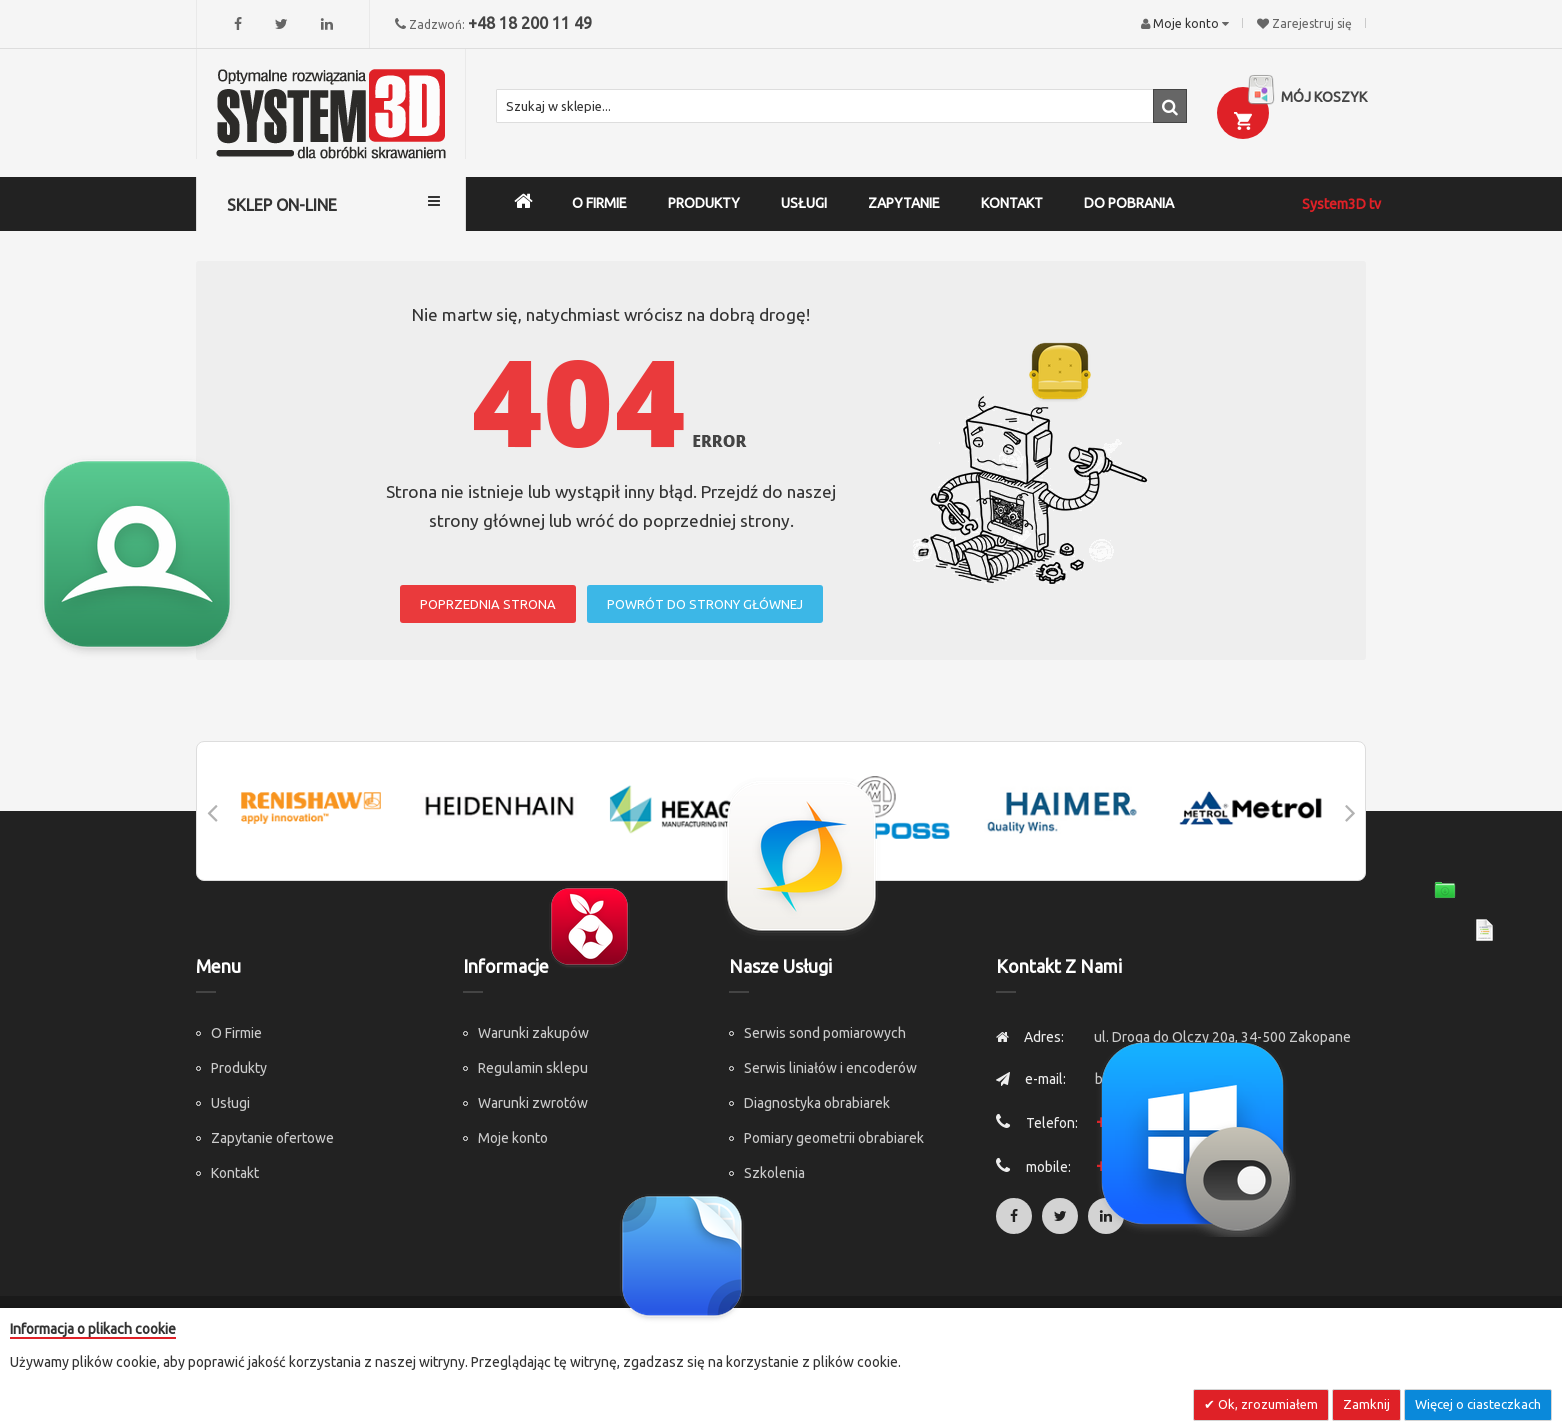  What do you see at coordinates (1445, 890) in the screenshot?
I see `open downloads folder` at bounding box center [1445, 890].